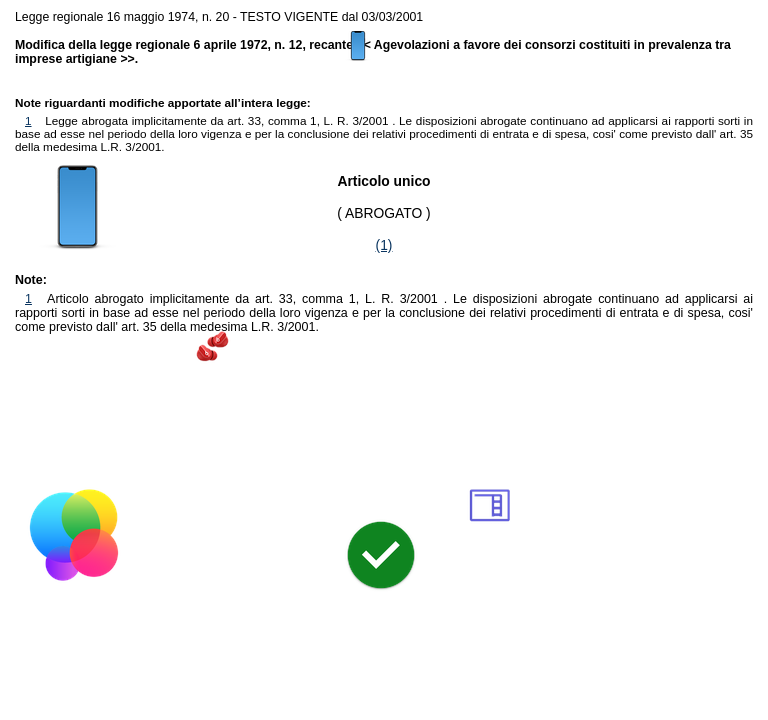 The width and height of the screenshot is (768, 720). I want to click on mark item as complete or approved, so click(381, 555).